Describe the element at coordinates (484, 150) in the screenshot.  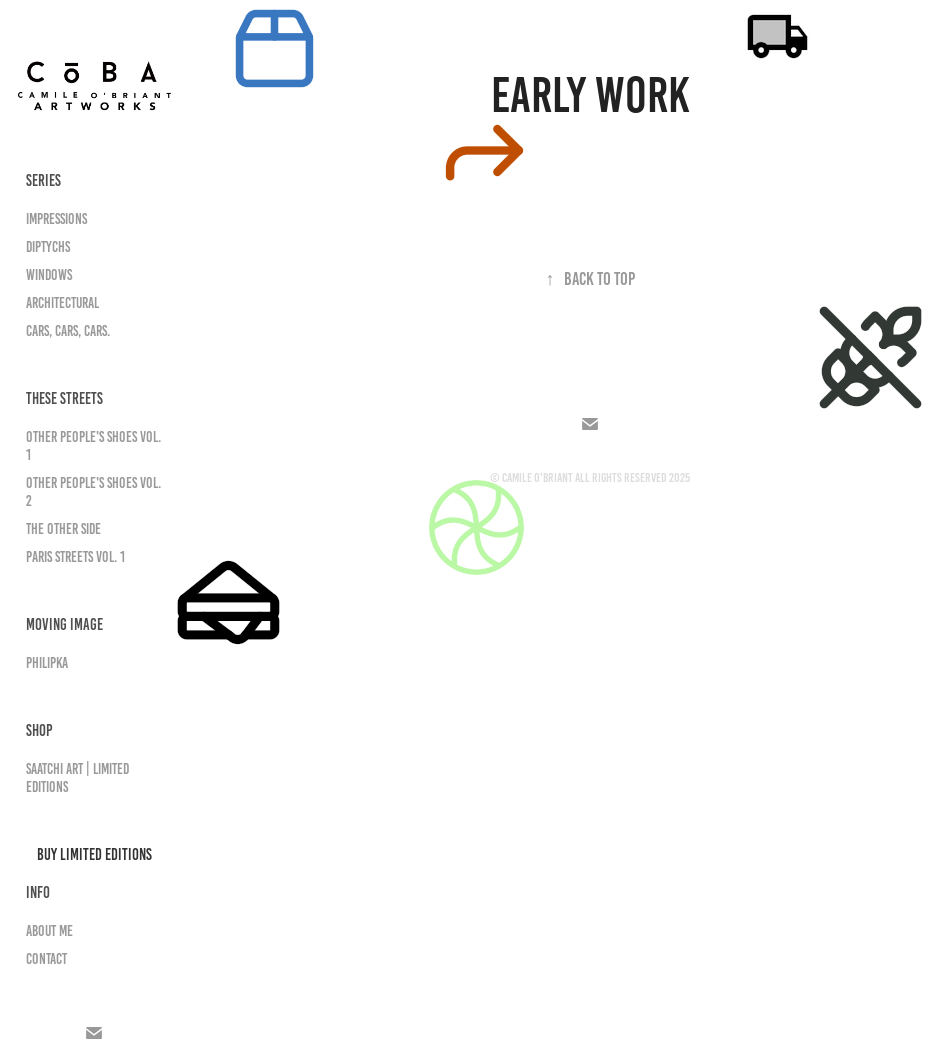
I see `forward a message or email` at that location.